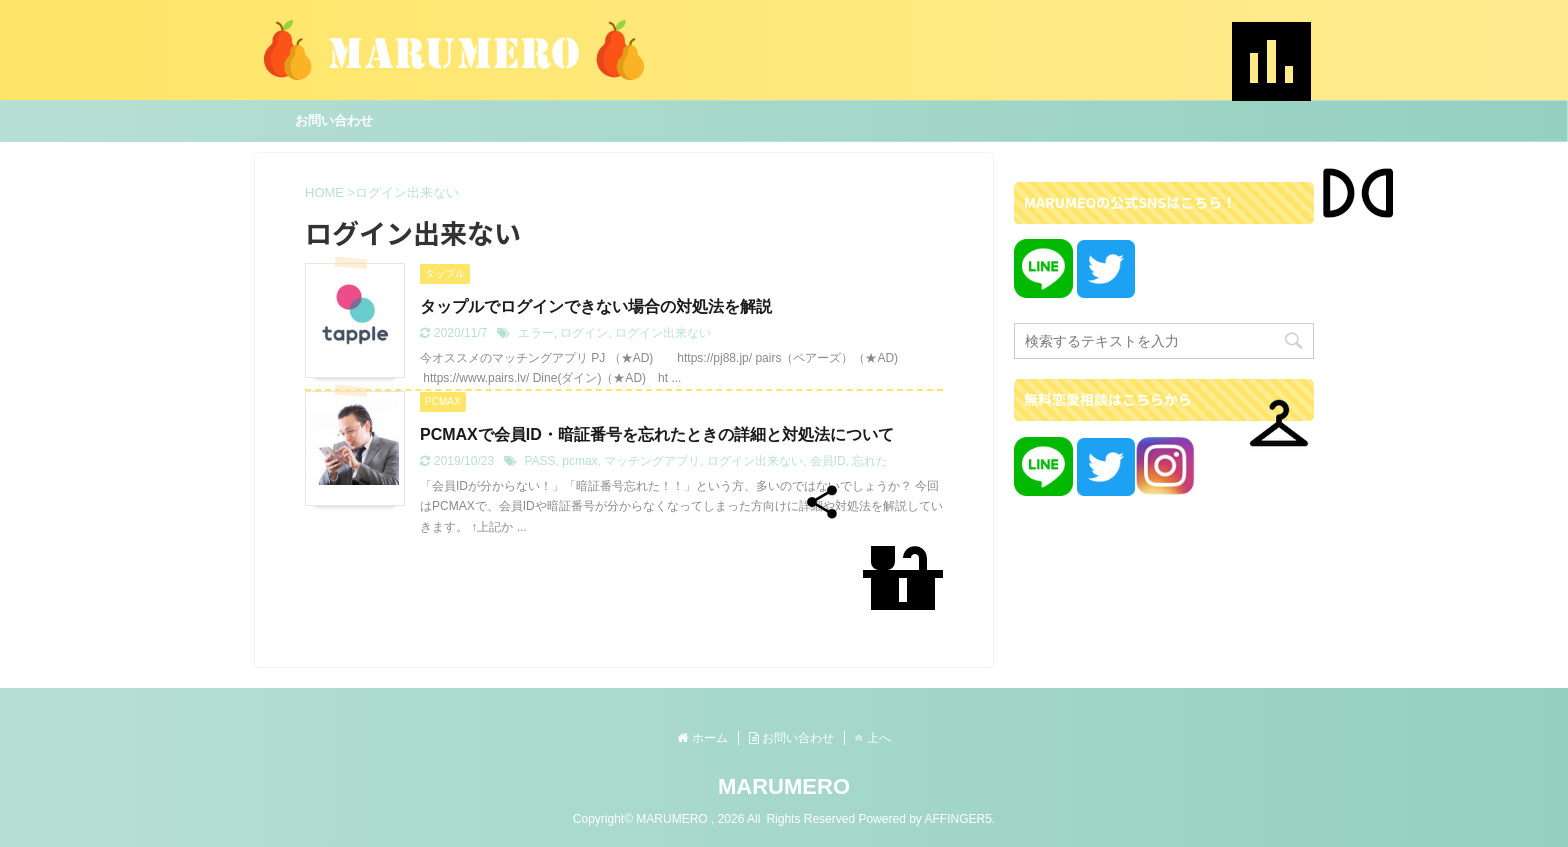  Describe the element at coordinates (1271, 61) in the screenshot. I see `view analytics or performance reports` at that location.